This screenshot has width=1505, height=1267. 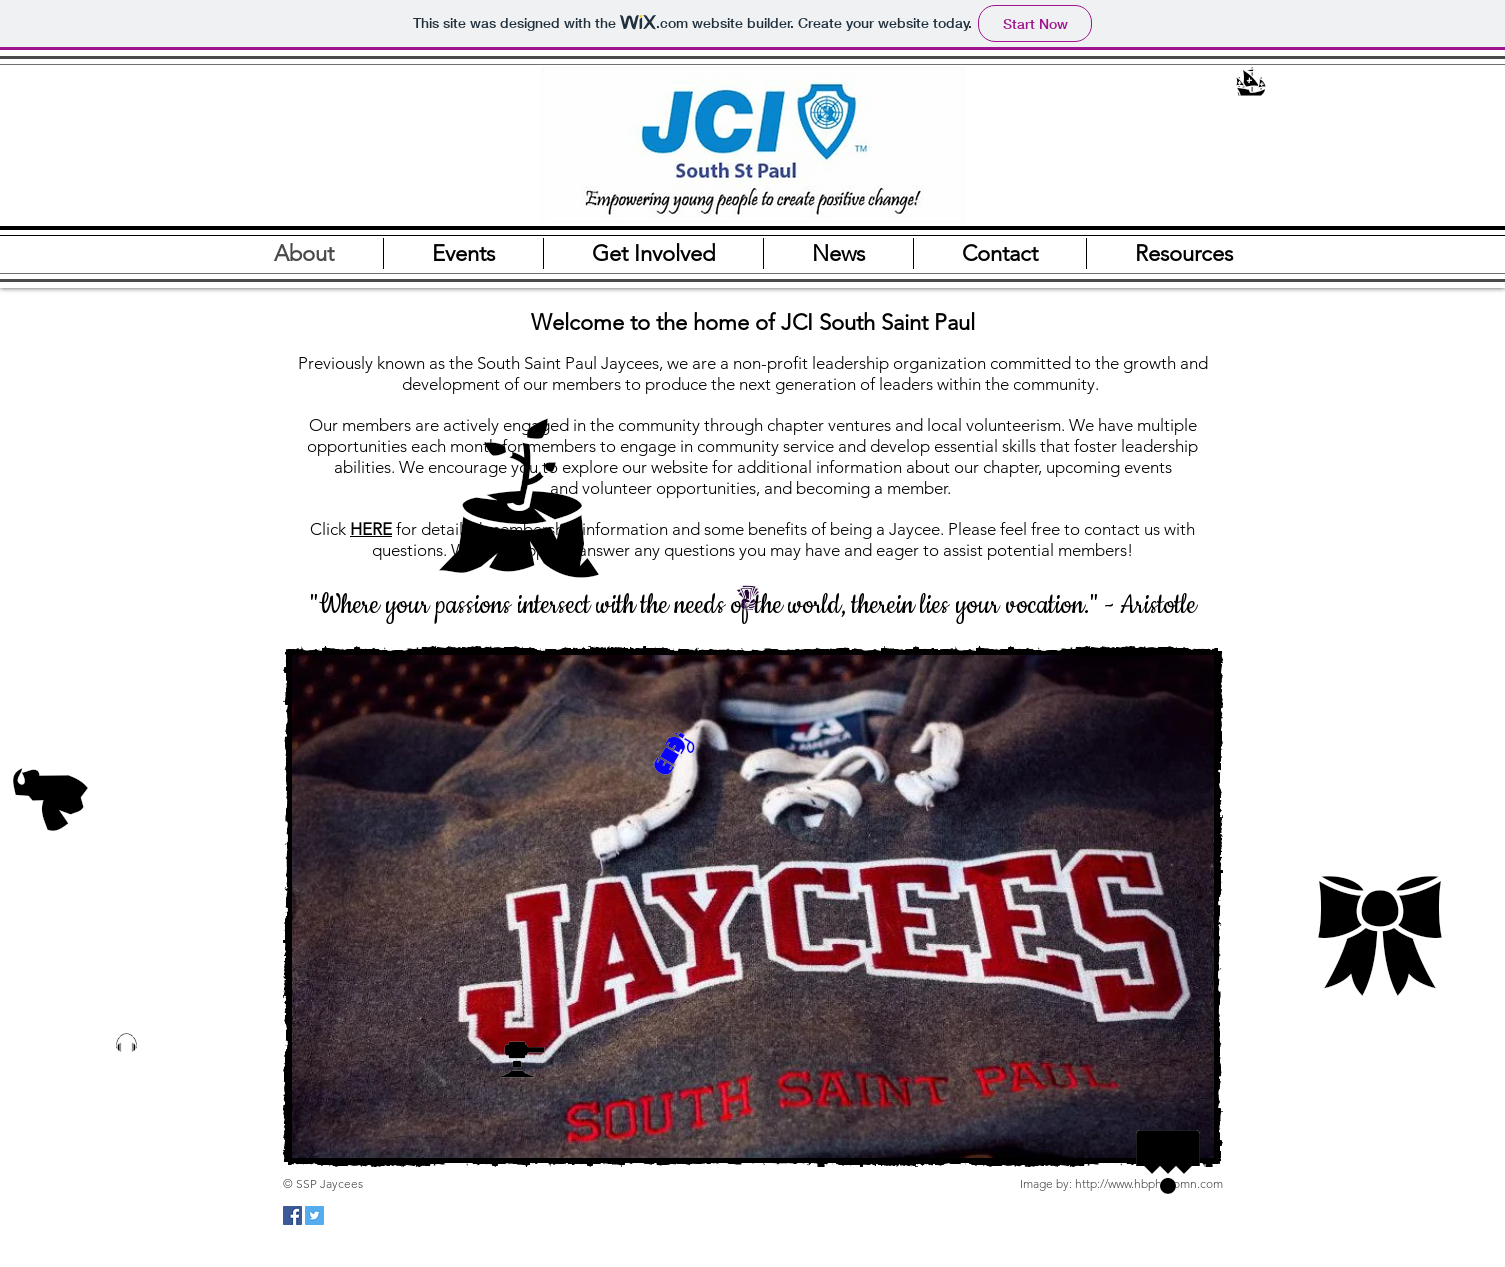 I want to click on add a decorative bow or ribbon to gift wrapping, so click(x=1380, y=936).